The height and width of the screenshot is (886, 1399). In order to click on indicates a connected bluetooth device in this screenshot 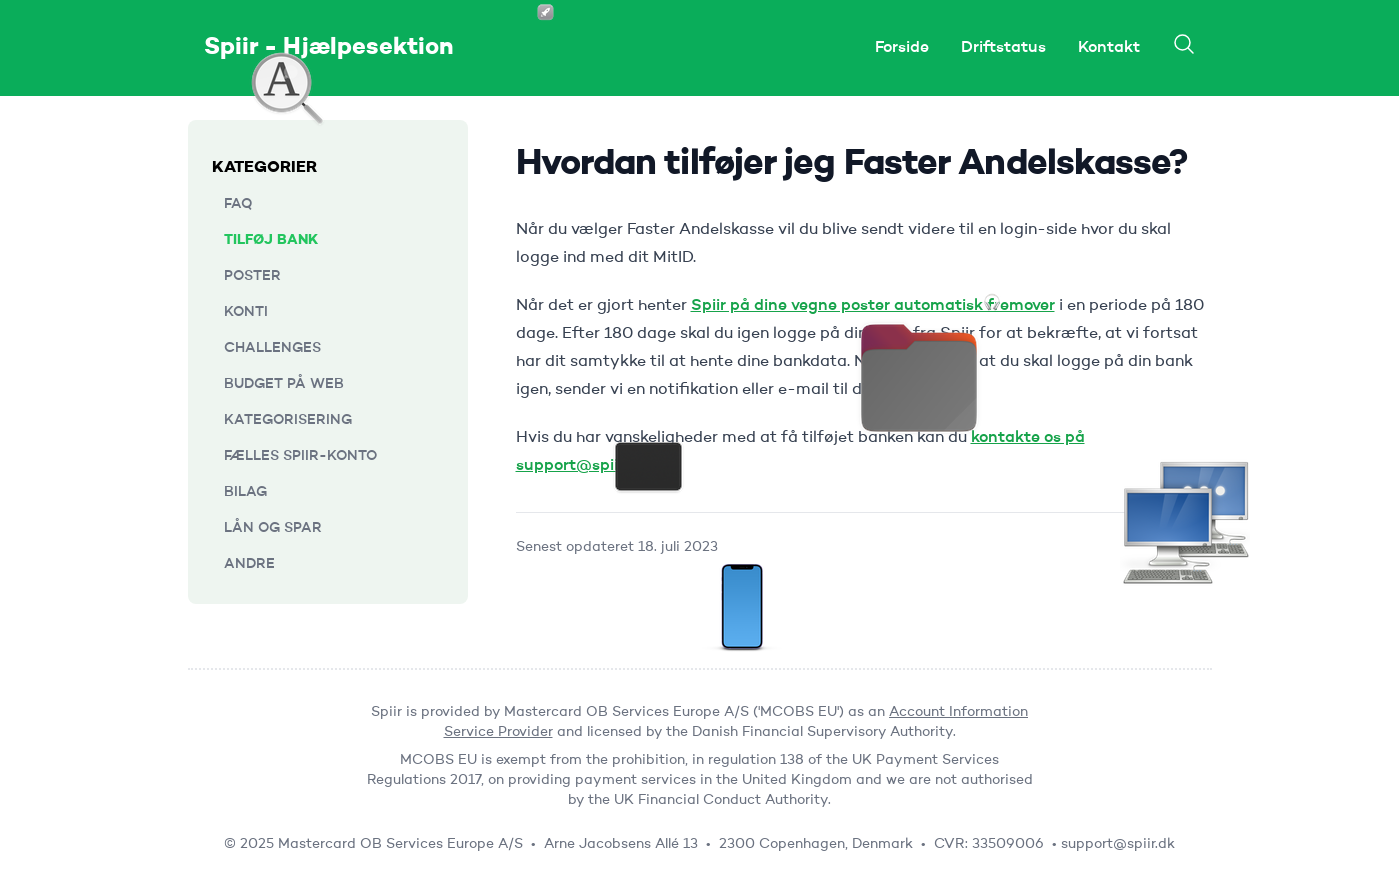, I will do `click(648, 466)`.